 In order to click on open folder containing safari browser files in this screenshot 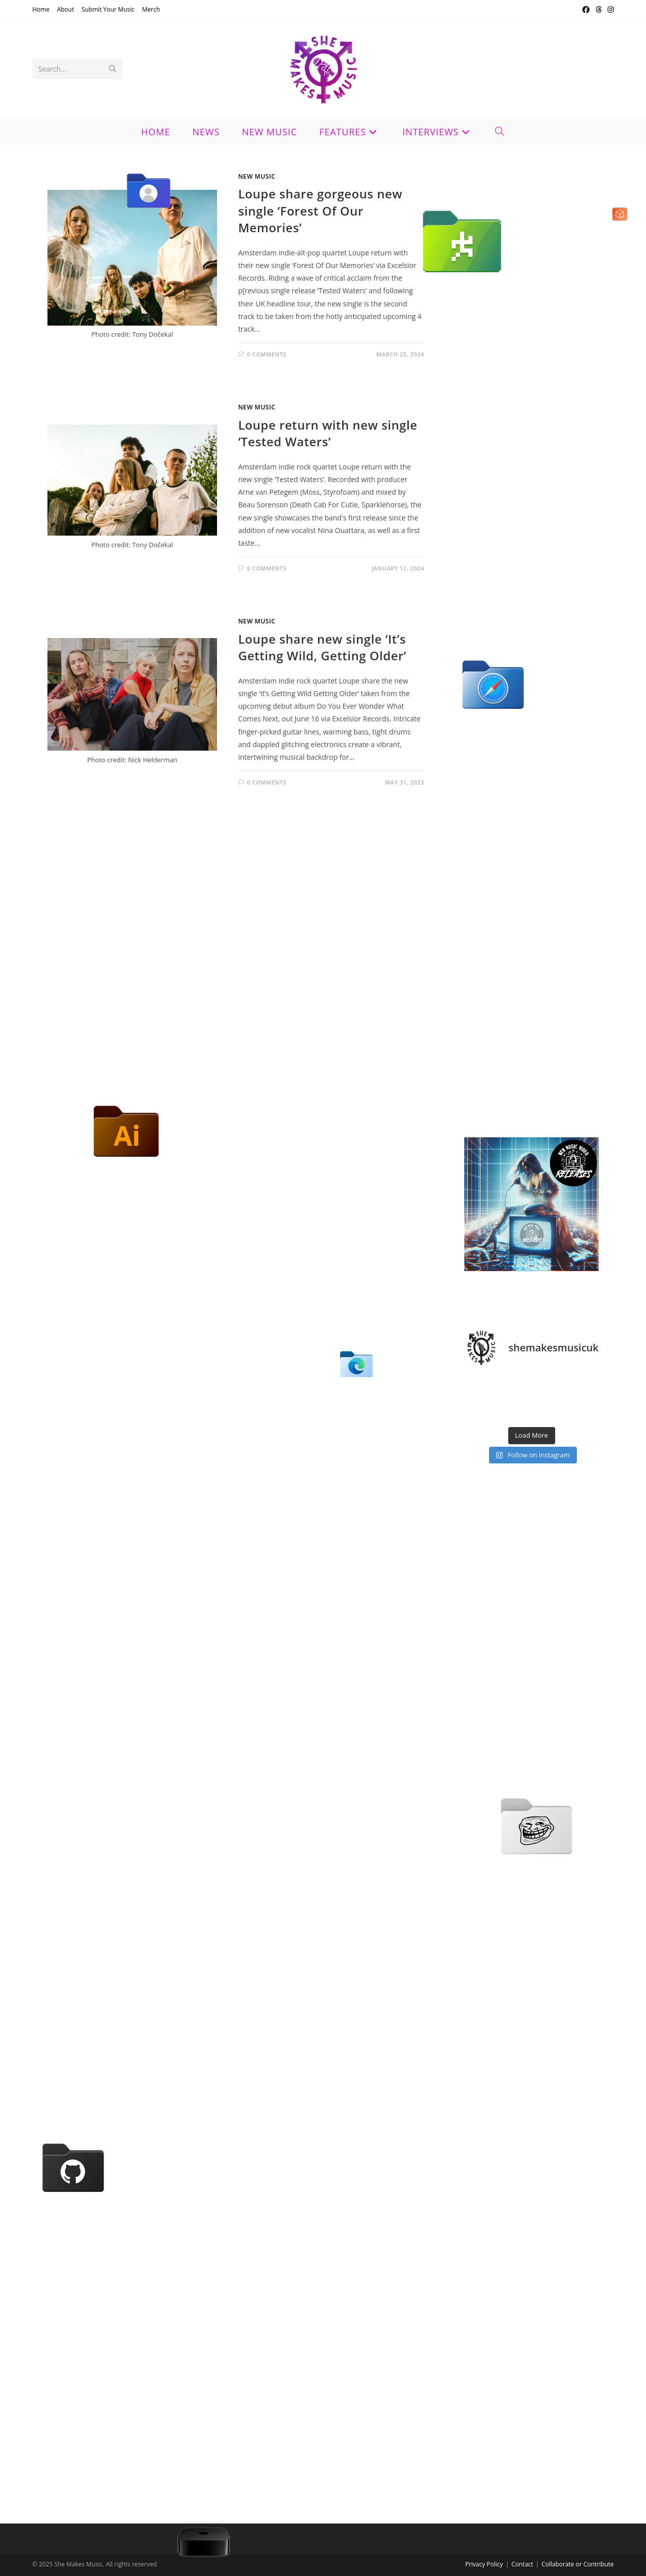, I will do `click(493, 686)`.